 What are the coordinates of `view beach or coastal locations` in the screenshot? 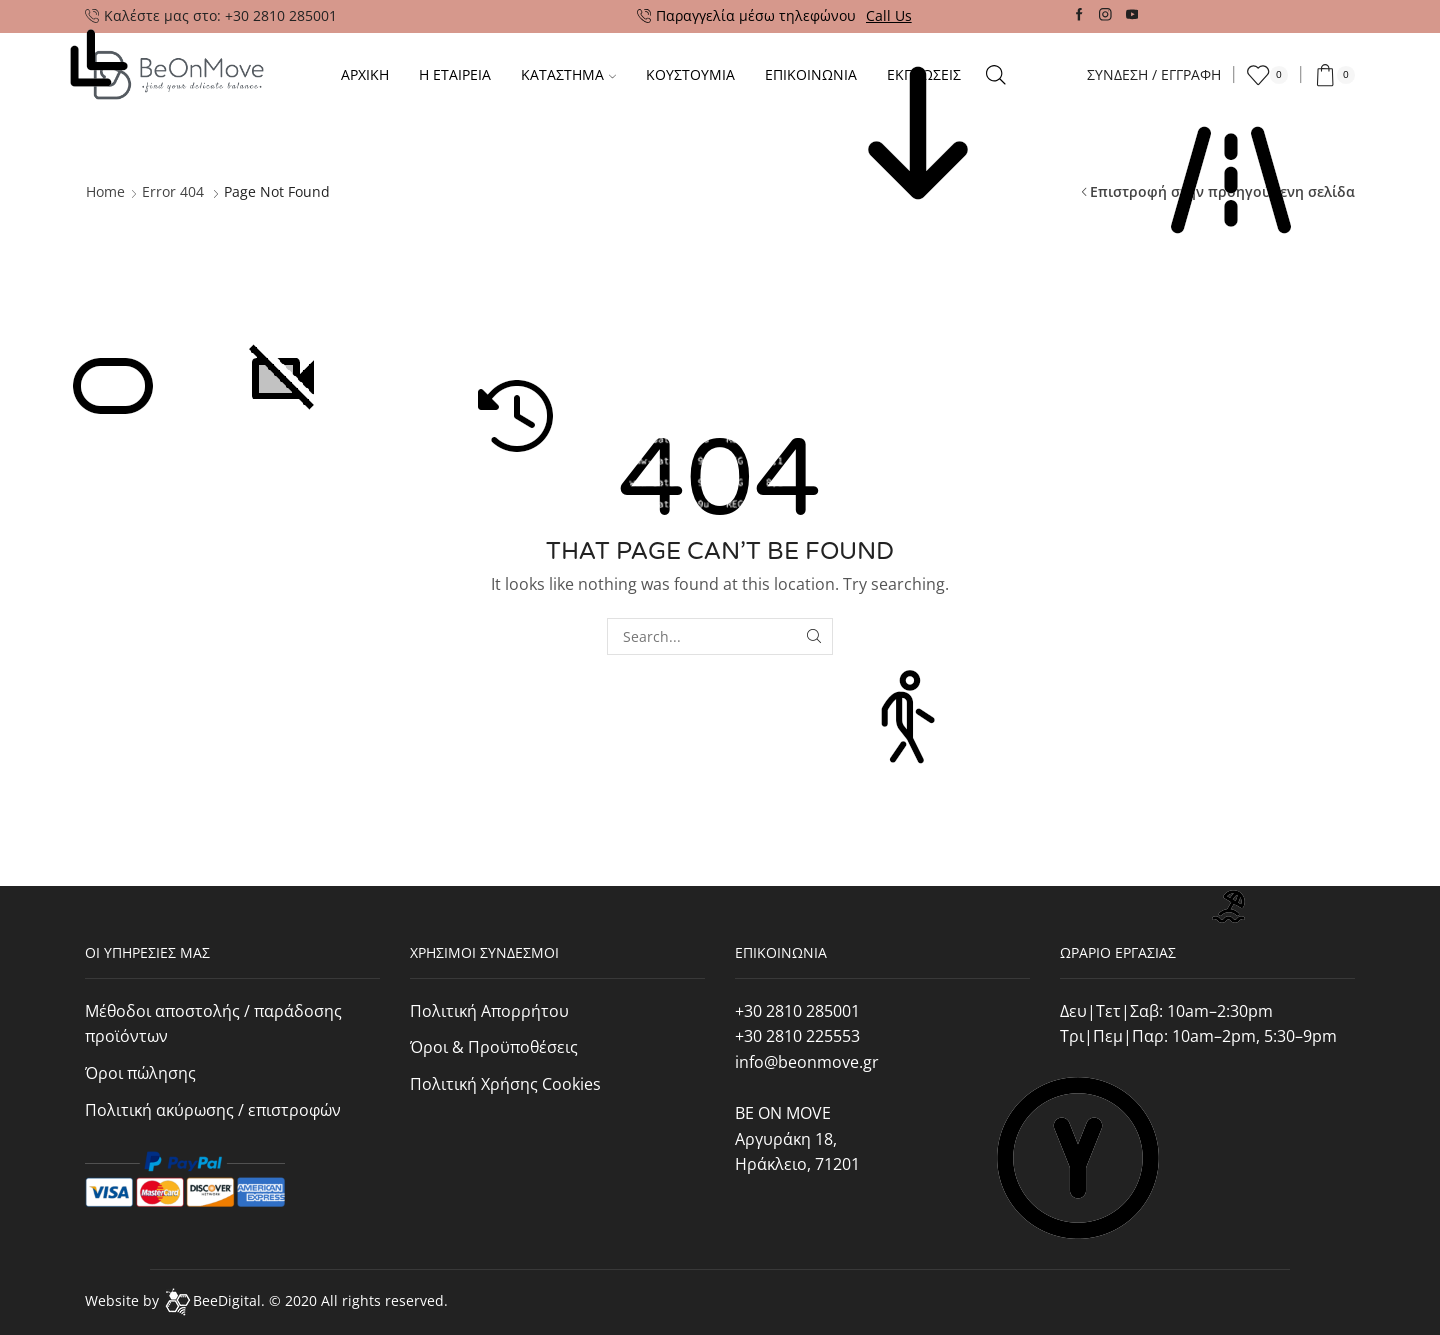 It's located at (1228, 906).